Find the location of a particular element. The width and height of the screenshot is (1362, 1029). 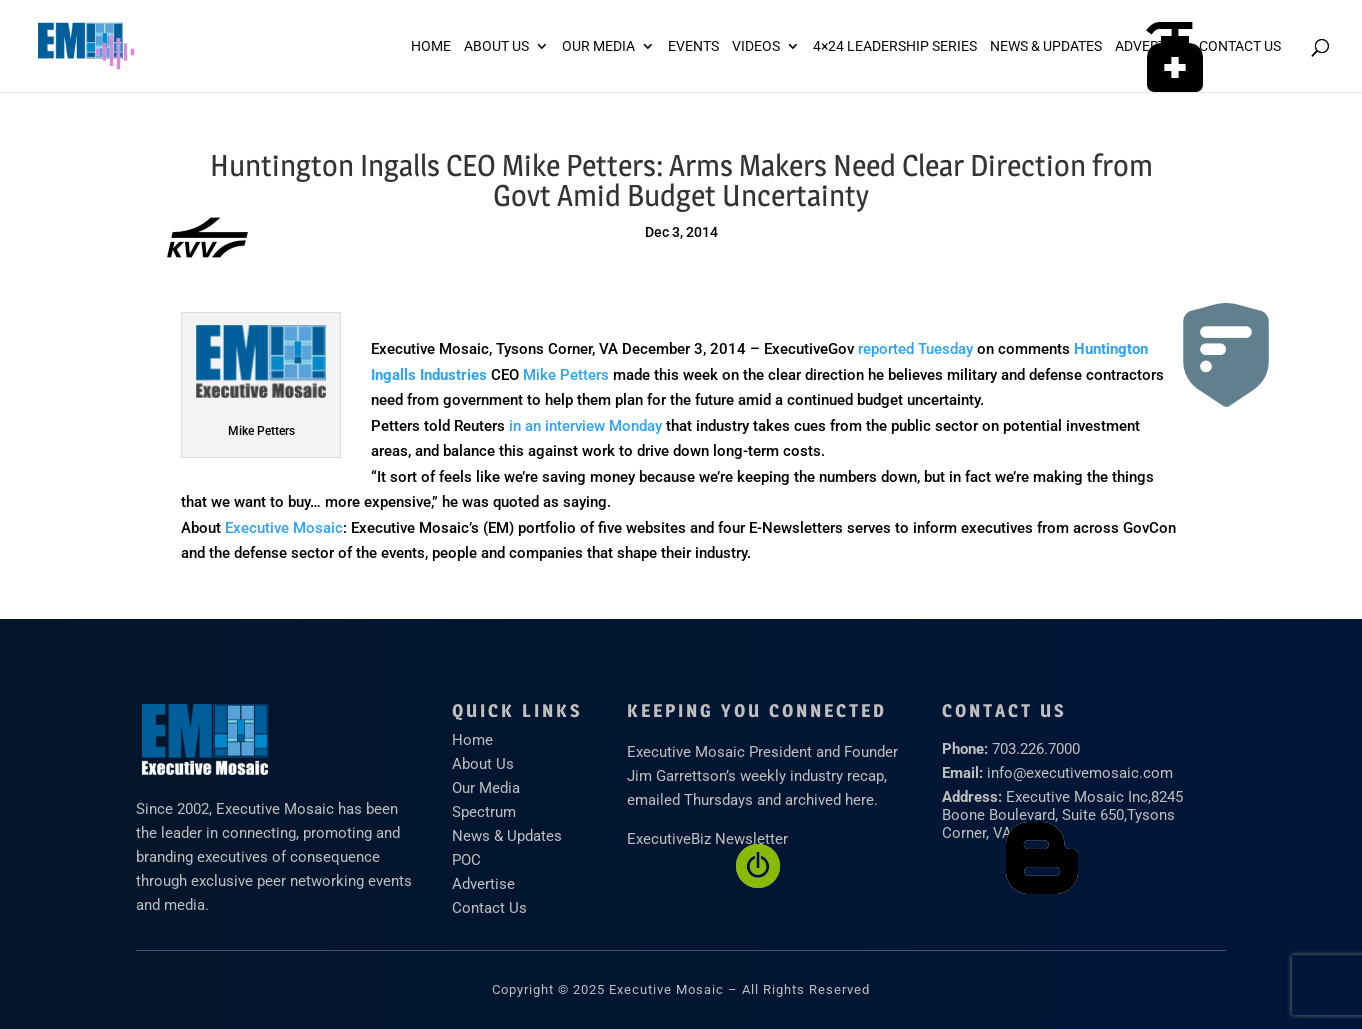

open the Blogger app is located at coordinates (1042, 858).